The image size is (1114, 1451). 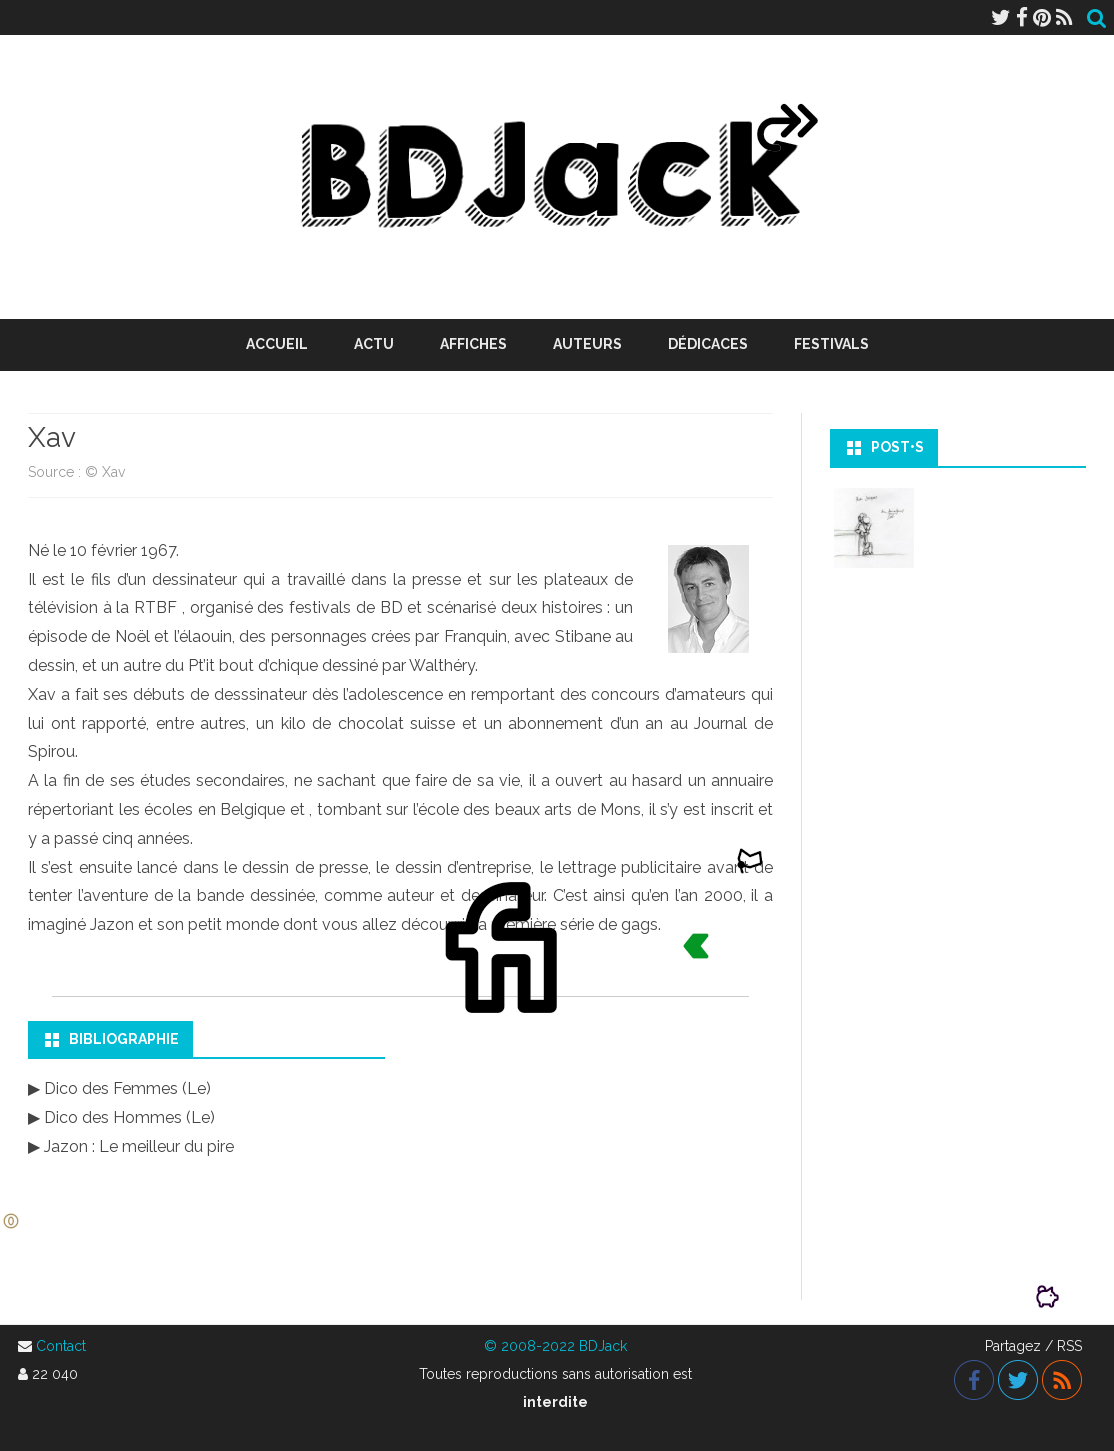 I want to click on navigate to the previous item or section, so click(x=696, y=946).